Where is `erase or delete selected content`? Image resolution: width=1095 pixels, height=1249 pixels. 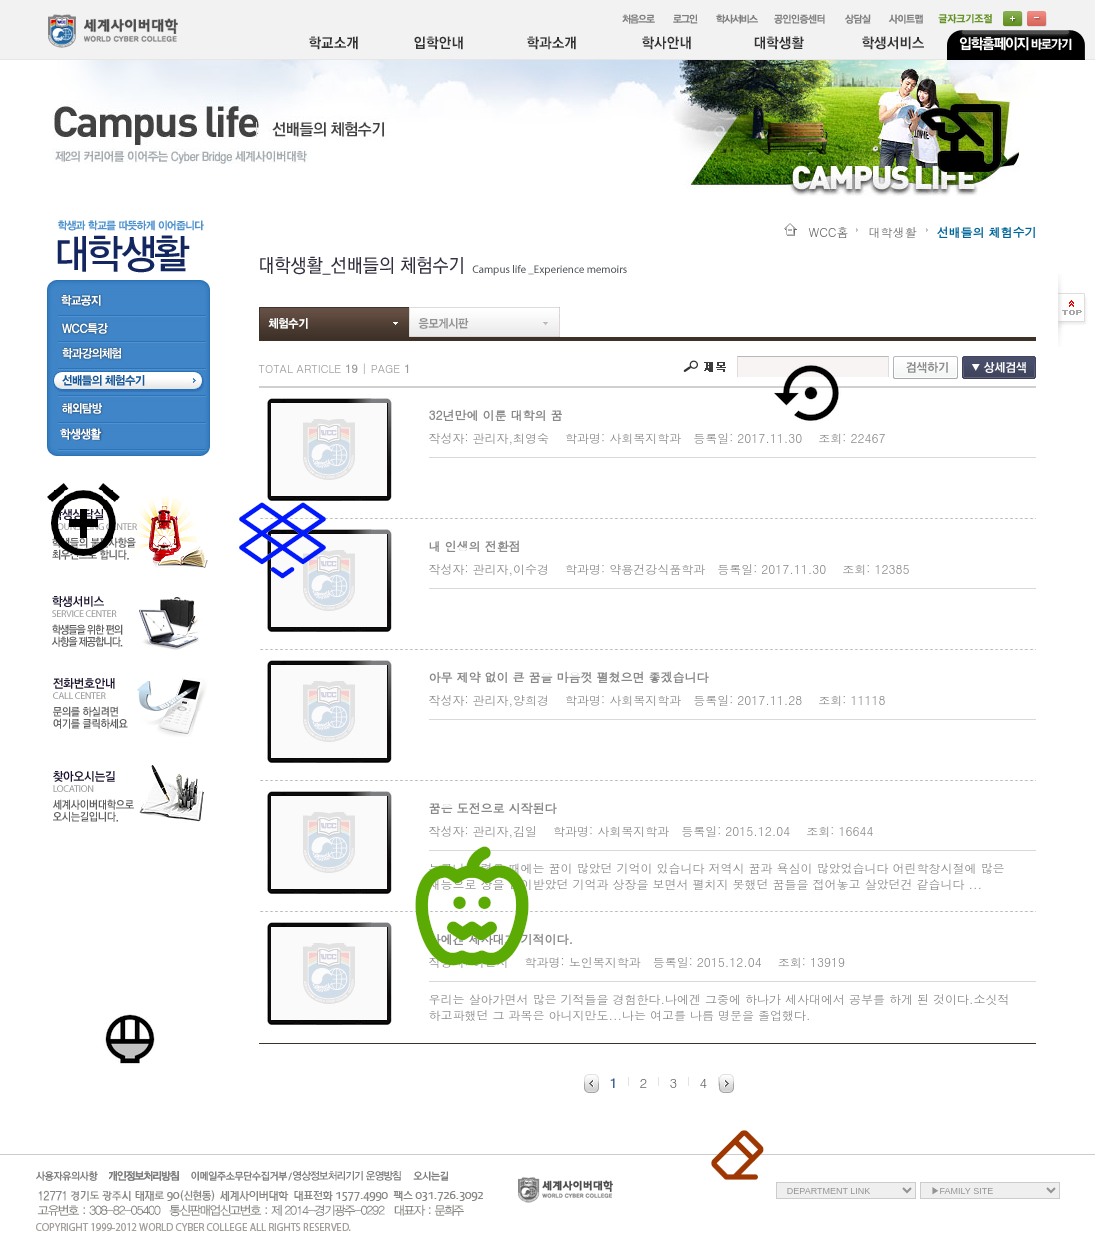
erase or delete selected content is located at coordinates (736, 1155).